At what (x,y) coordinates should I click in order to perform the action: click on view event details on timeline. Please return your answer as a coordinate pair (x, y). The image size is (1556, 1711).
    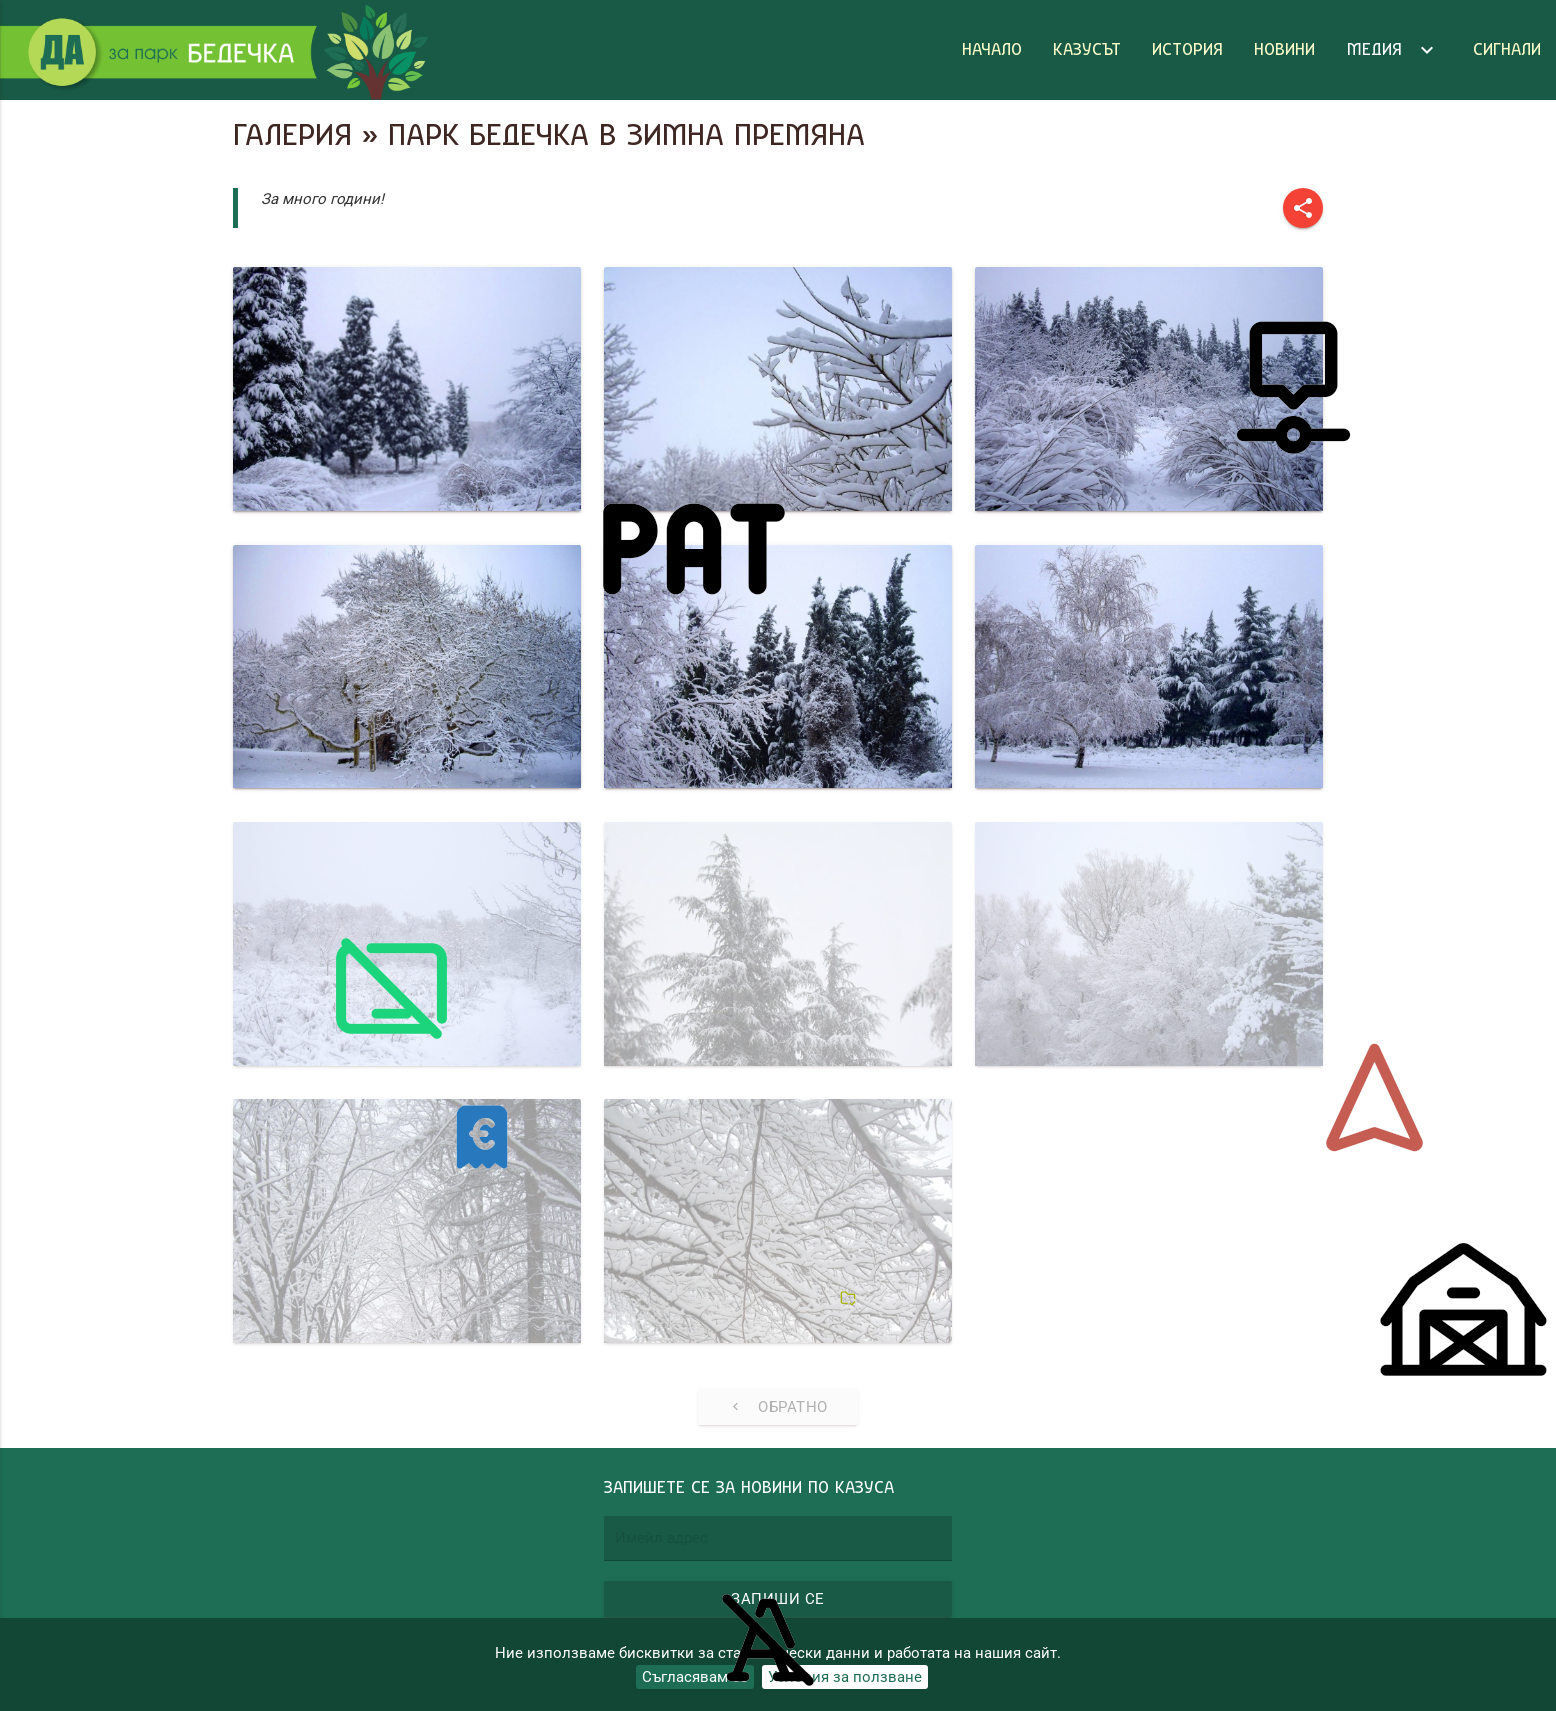
    Looking at the image, I should click on (1293, 384).